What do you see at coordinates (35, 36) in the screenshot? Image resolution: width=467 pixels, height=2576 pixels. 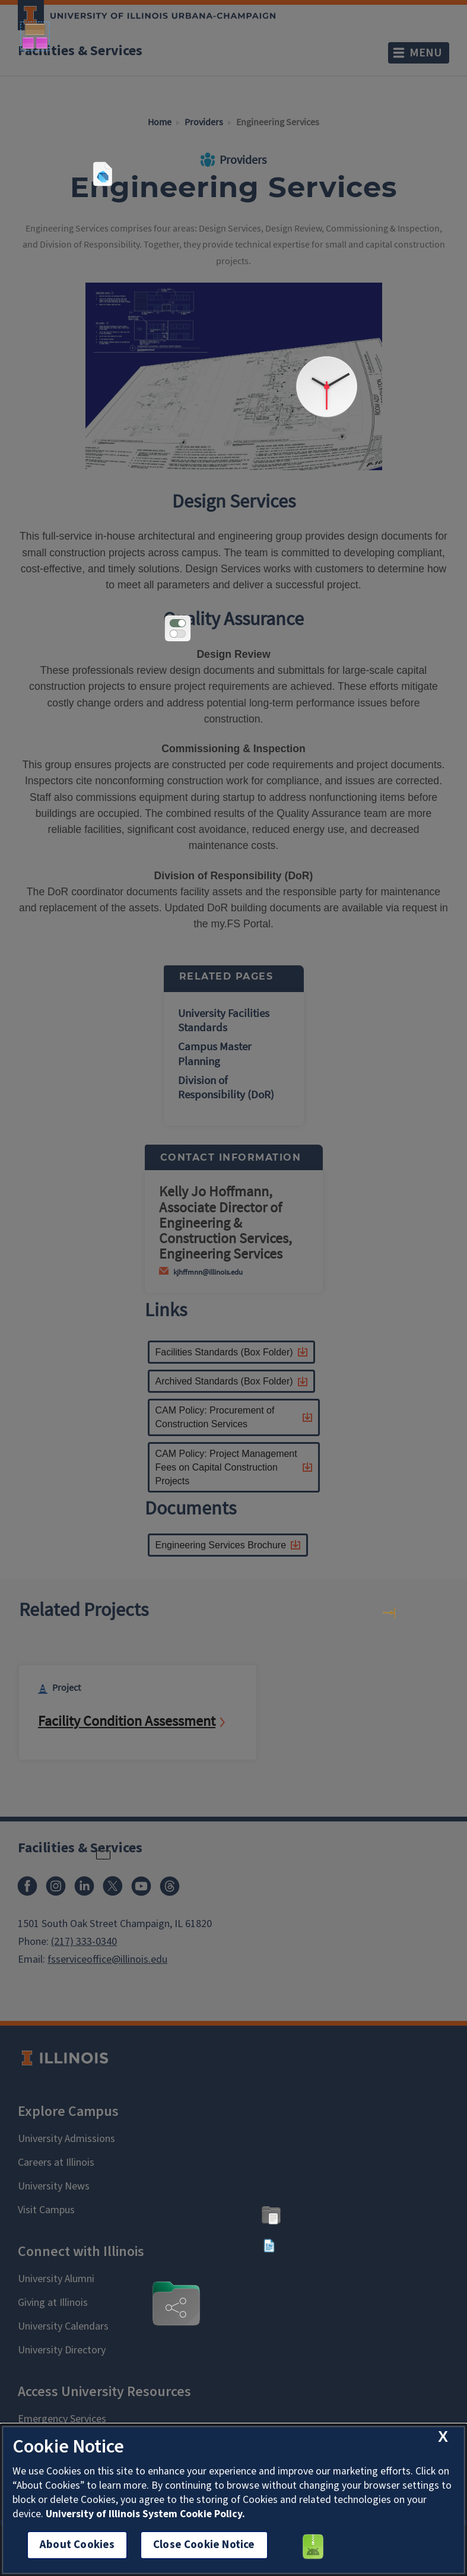 I see `select all items in the current view` at bounding box center [35, 36].